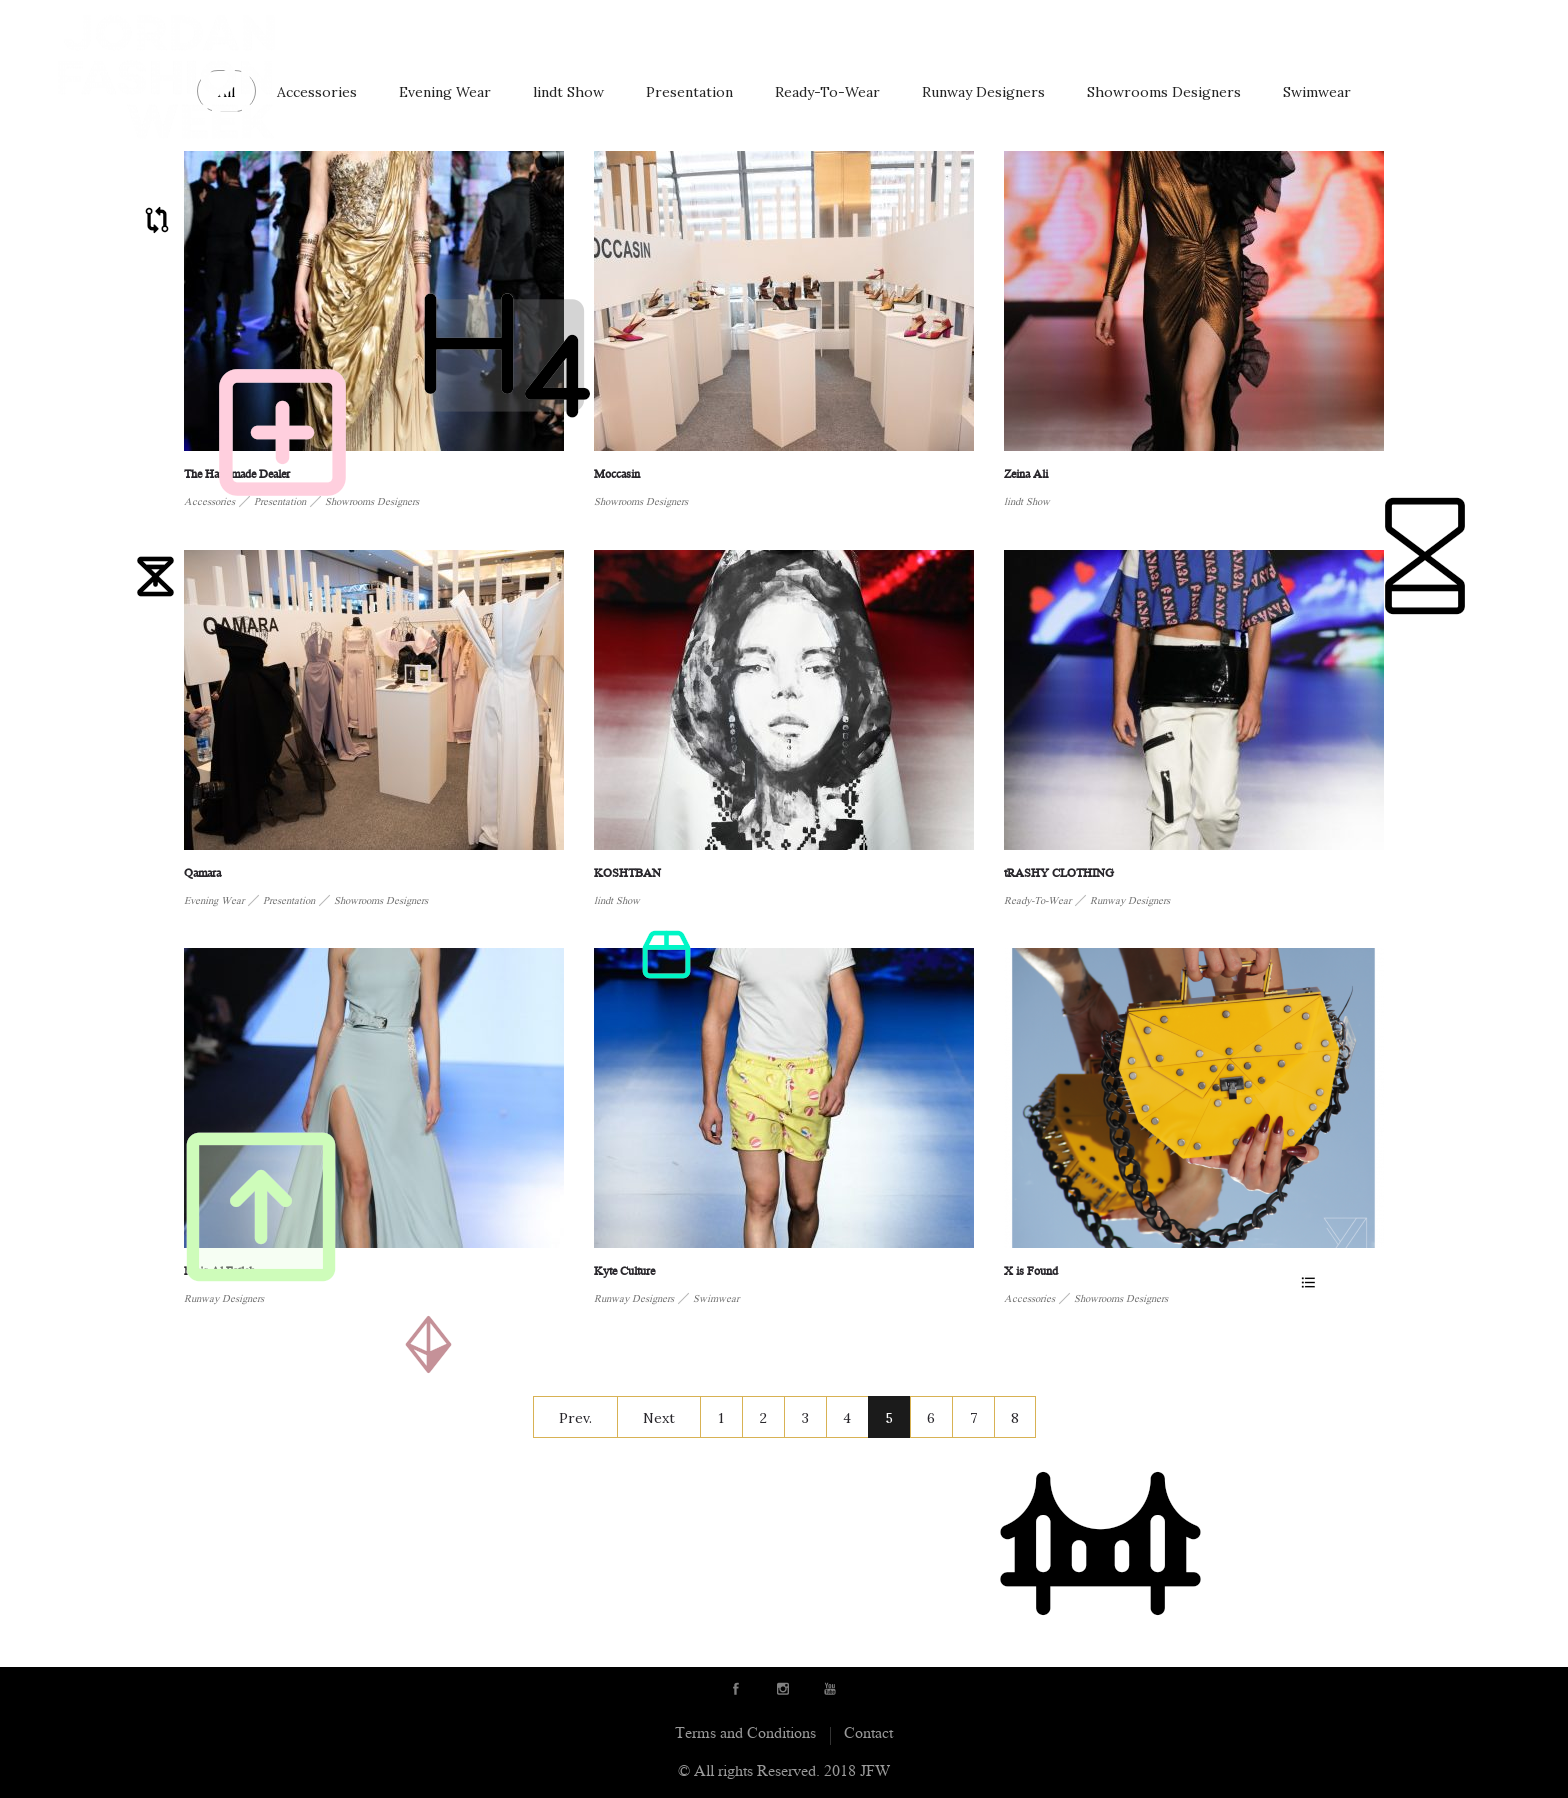 This screenshot has height=1798, width=1568. Describe the element at coordinates (261, 1207) in the screenshot. I see `upload a file or content` at that location.